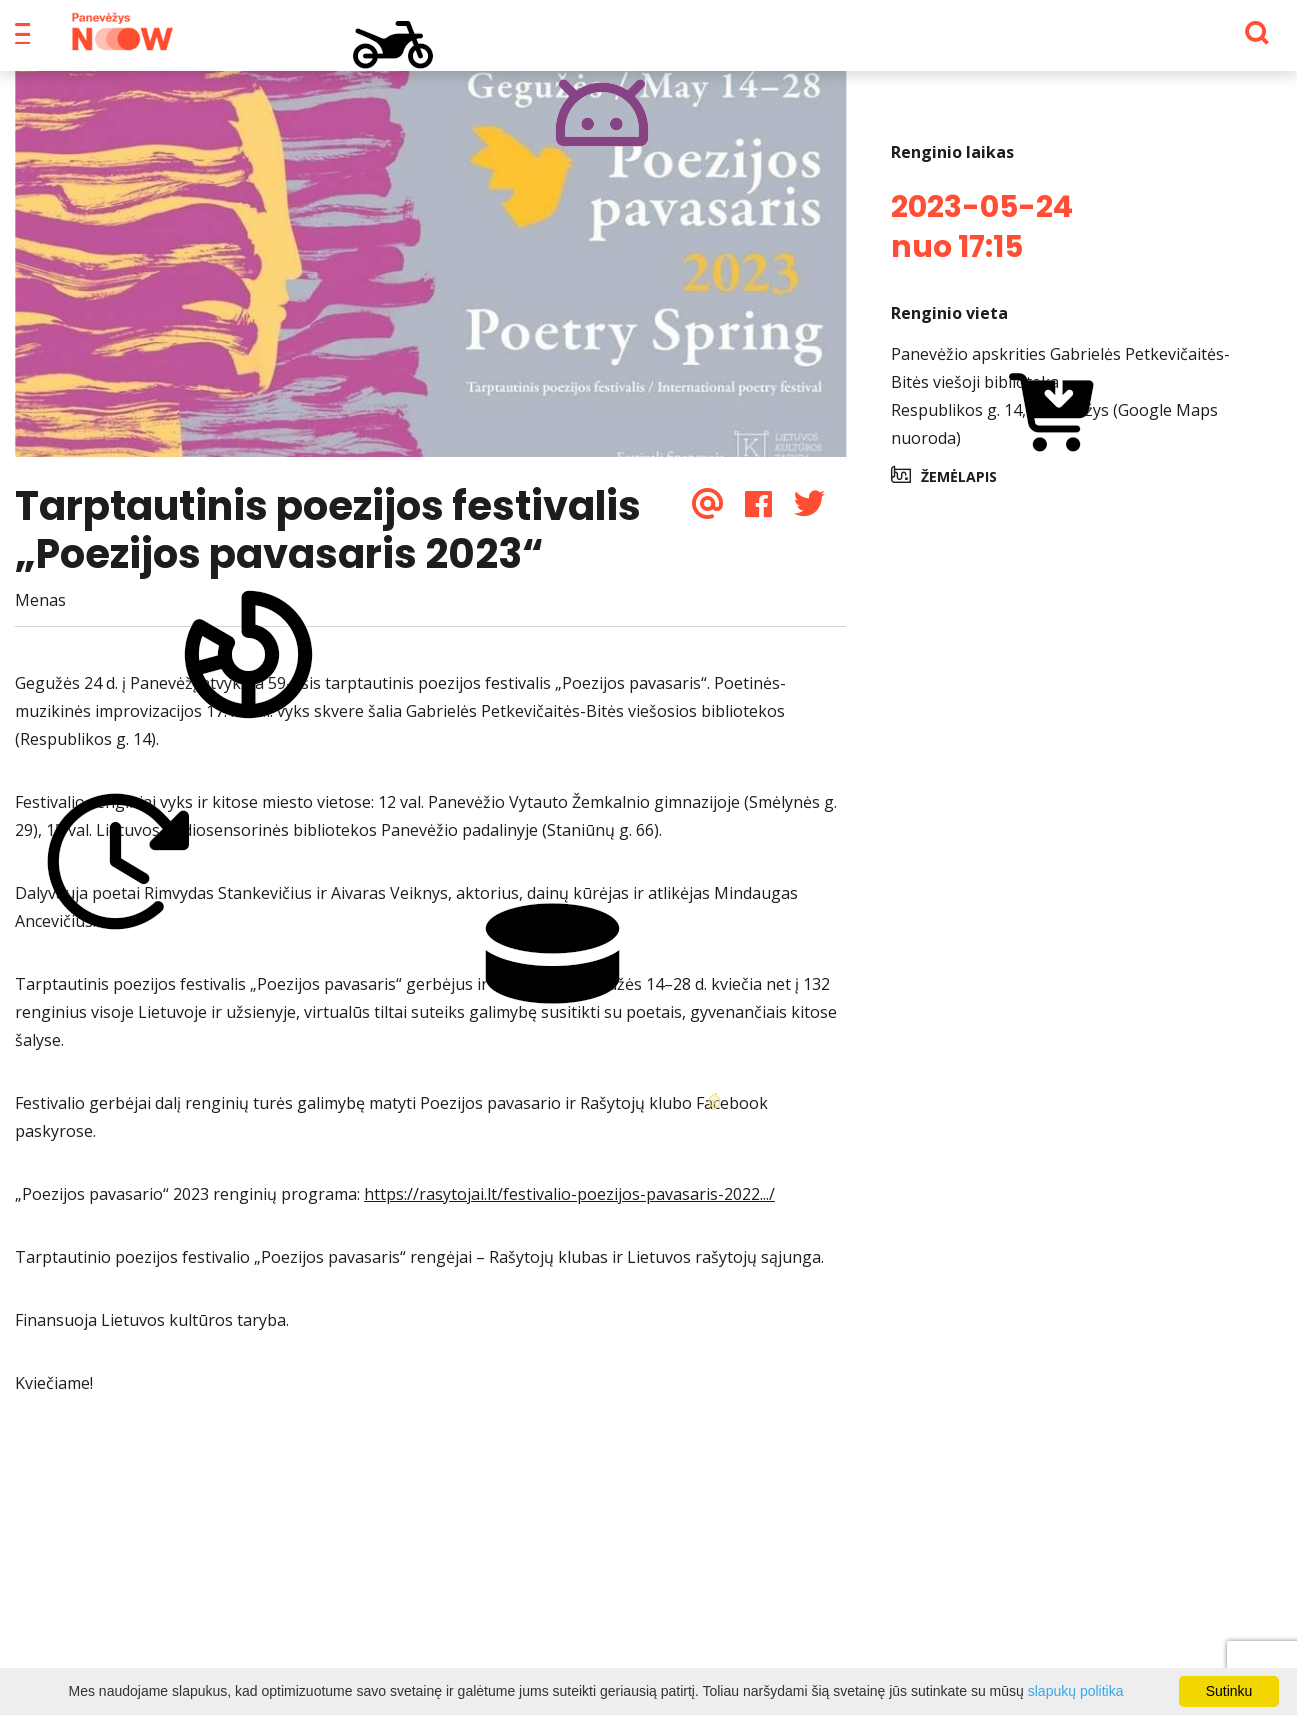 The width and height of the screenshot is (1297, 1715). What do you see at coordinates (115, 861) in the screenshot?
I see `restore from history` at bounding box center [115, 861].